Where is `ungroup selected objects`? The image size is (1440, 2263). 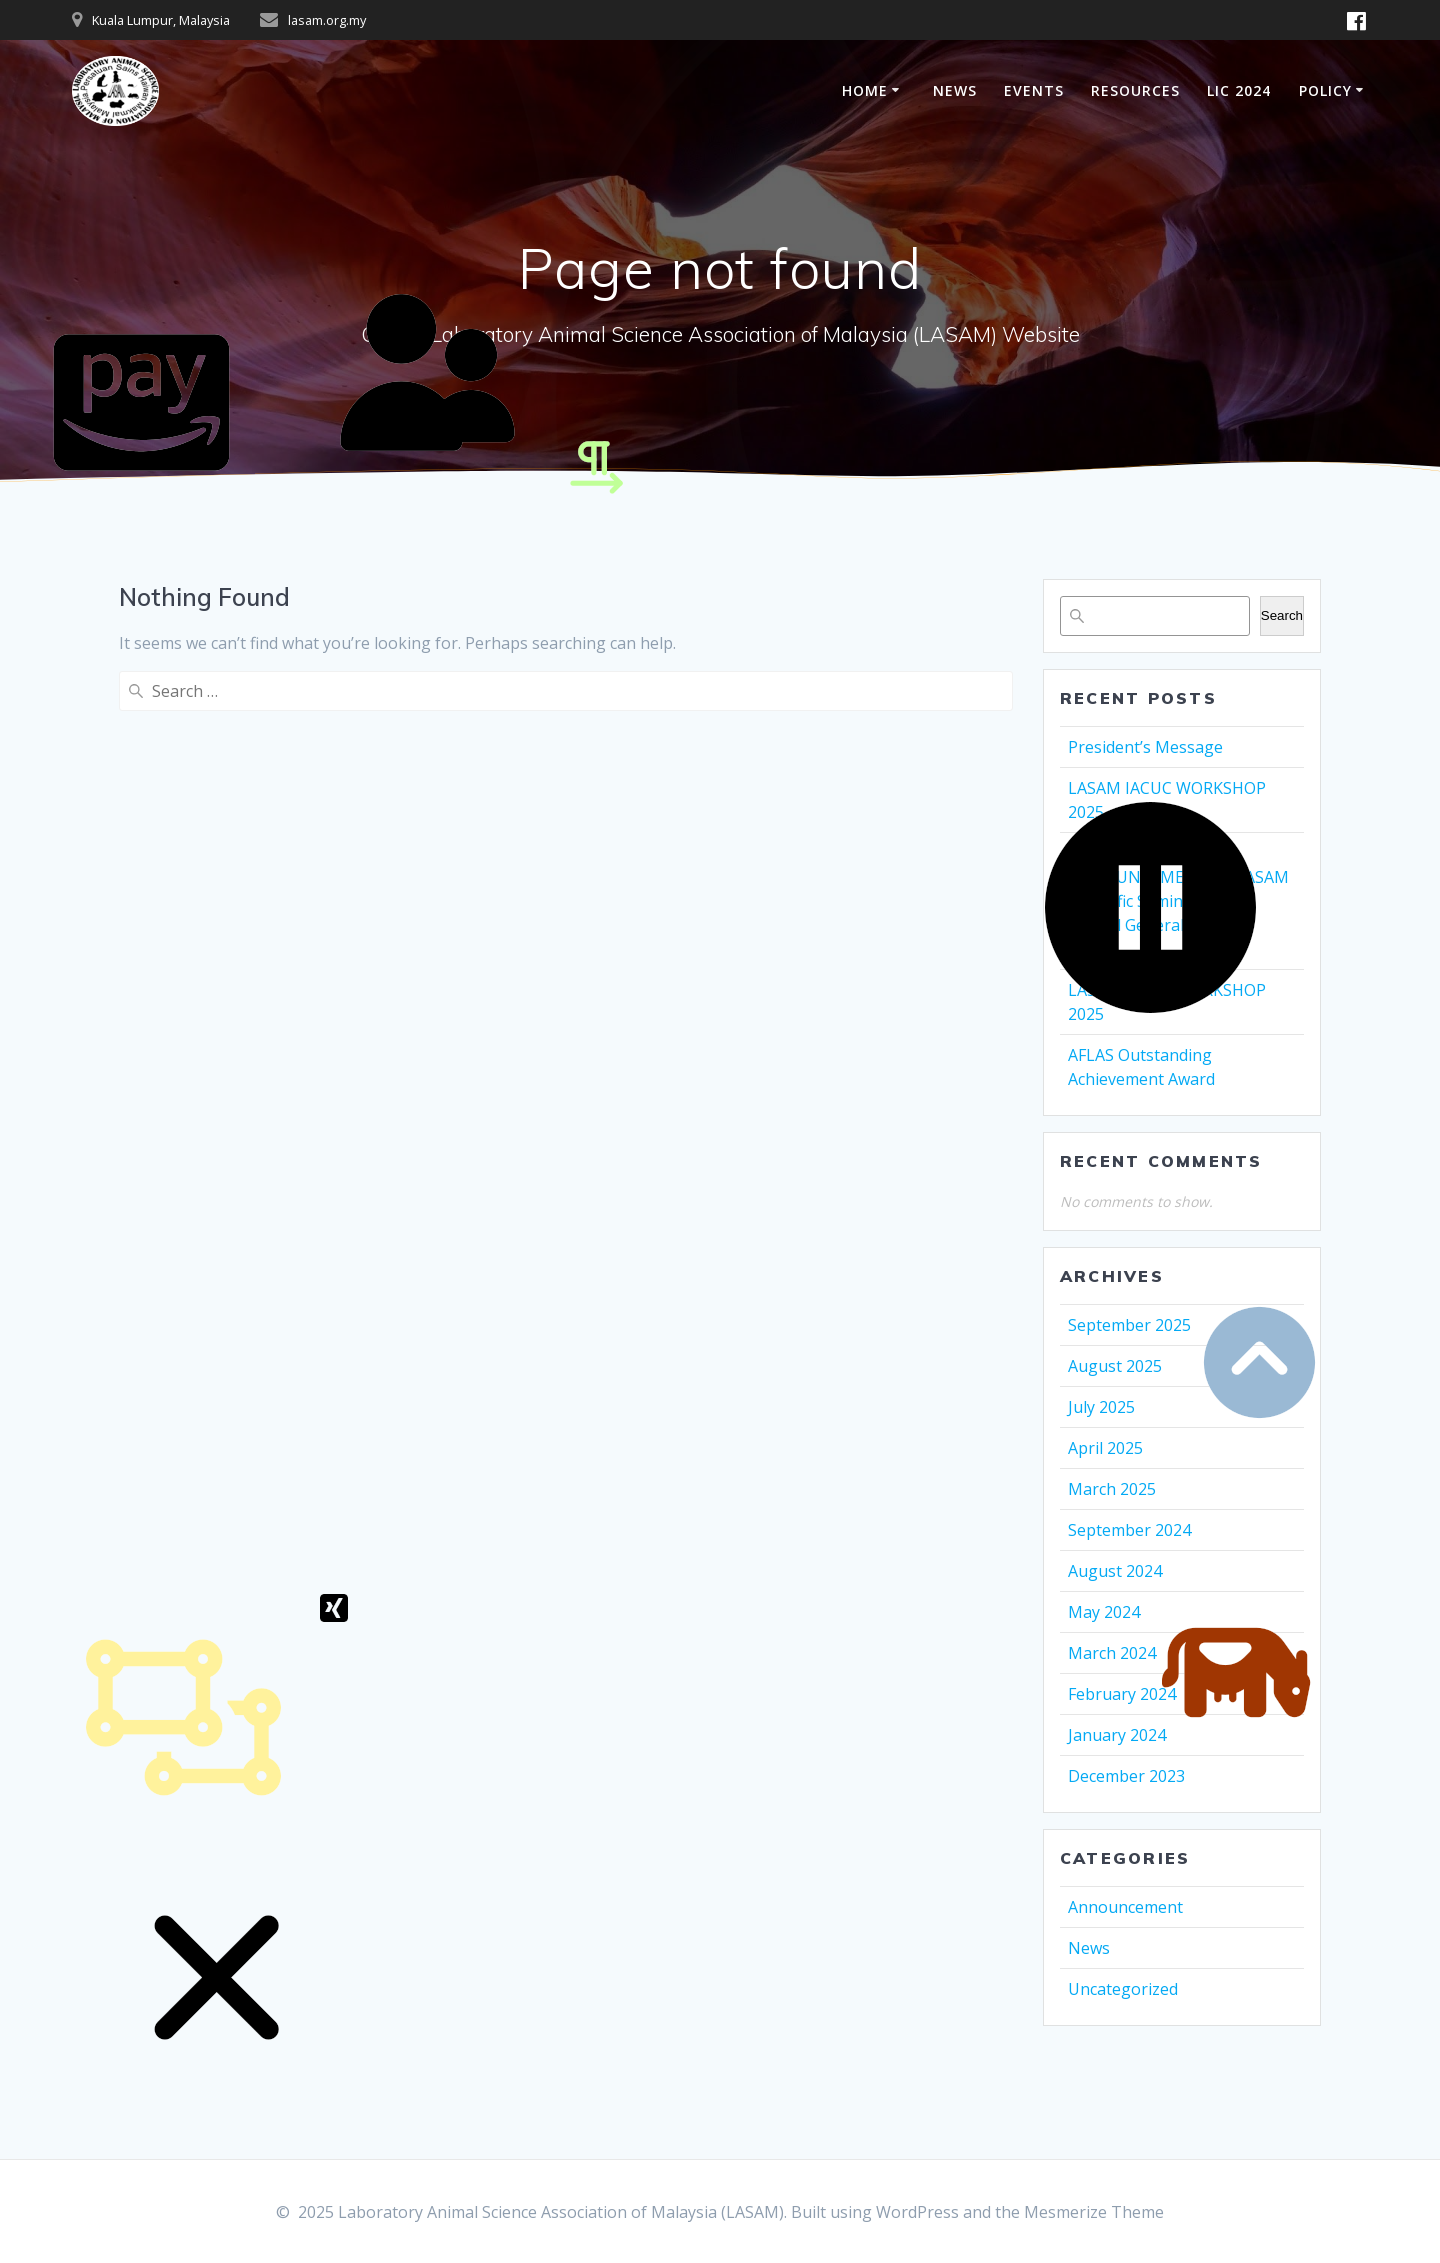 ungroup selected objects is located at coordinates (183, 1717).